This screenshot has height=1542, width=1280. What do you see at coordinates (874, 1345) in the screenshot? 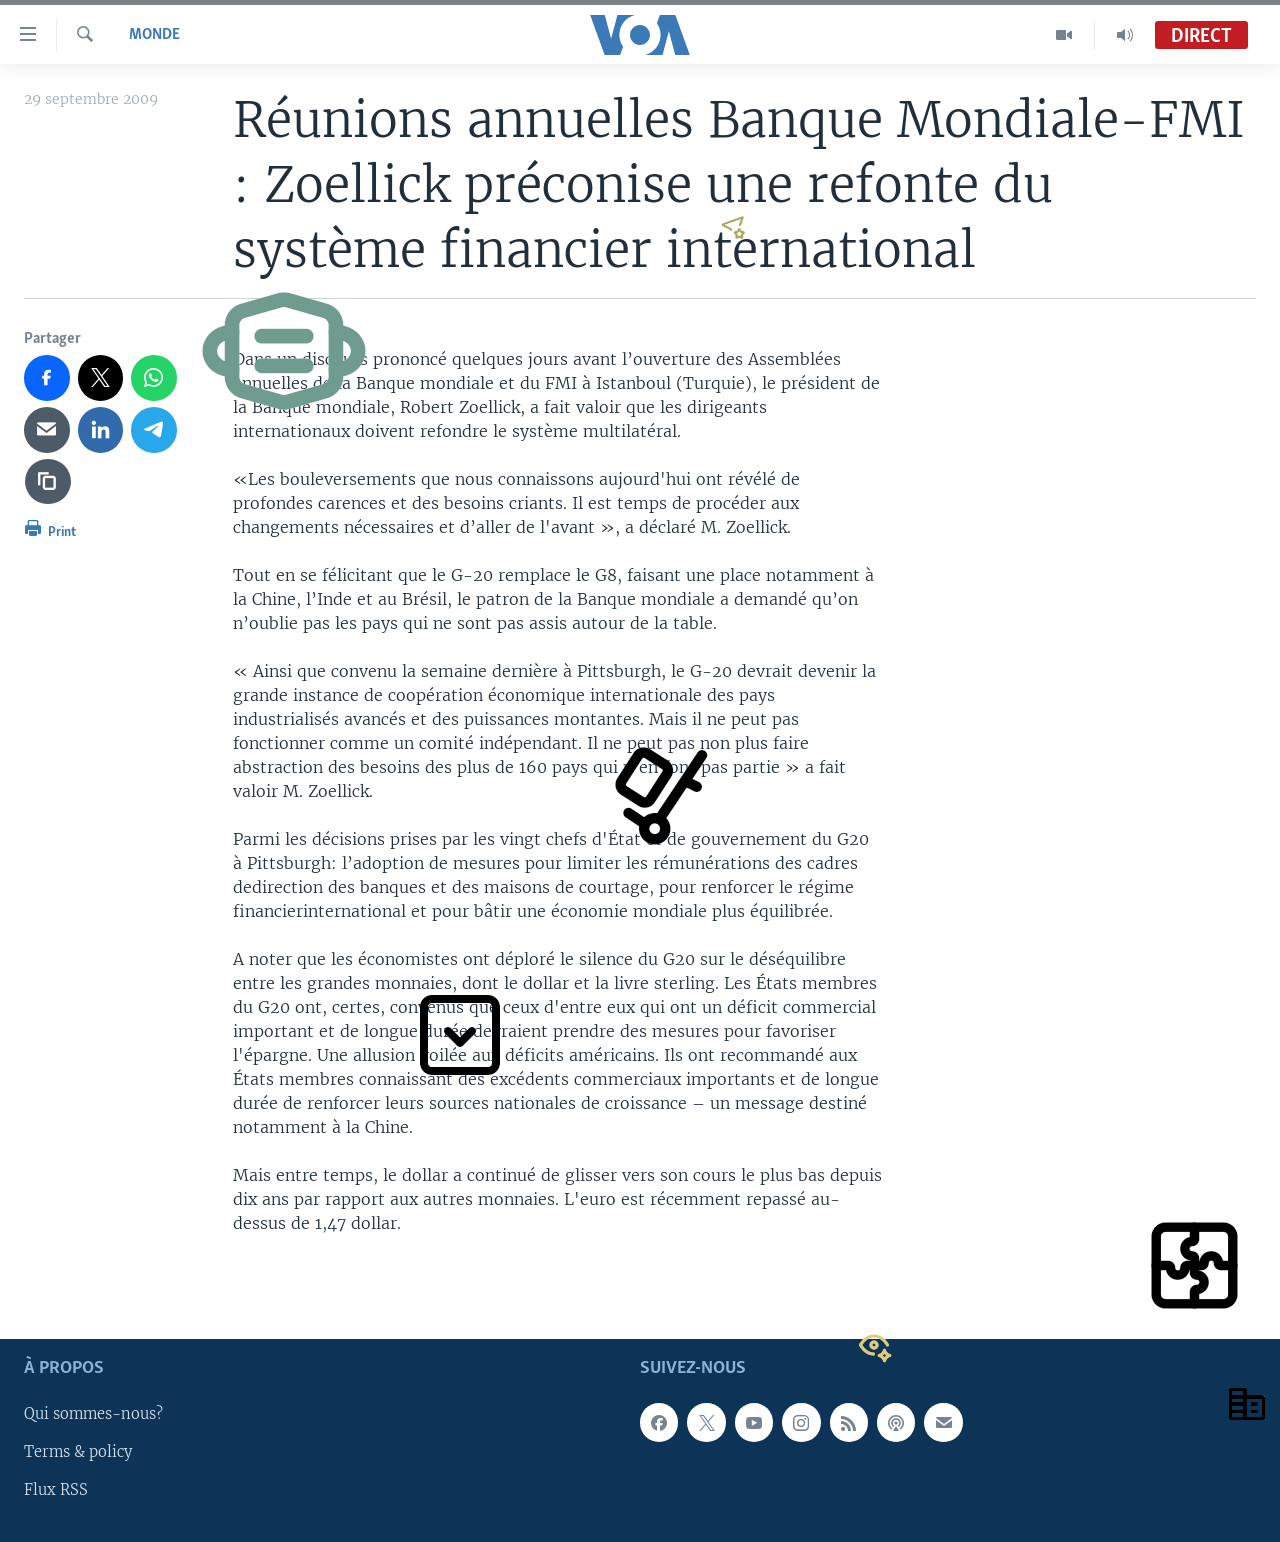
I see `enable smart view or AI-powered visual features` at bounding box center [874, 1345].